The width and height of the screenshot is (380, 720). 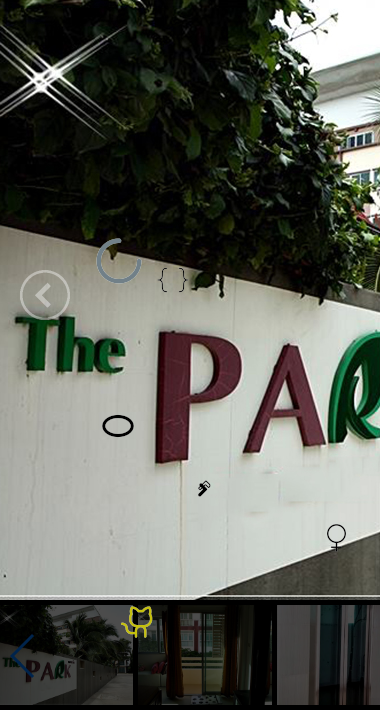 What do you see at coordinates (336, 537) in the screenshot?
I see `indicates female gender option` at bounding box center [336, 537].